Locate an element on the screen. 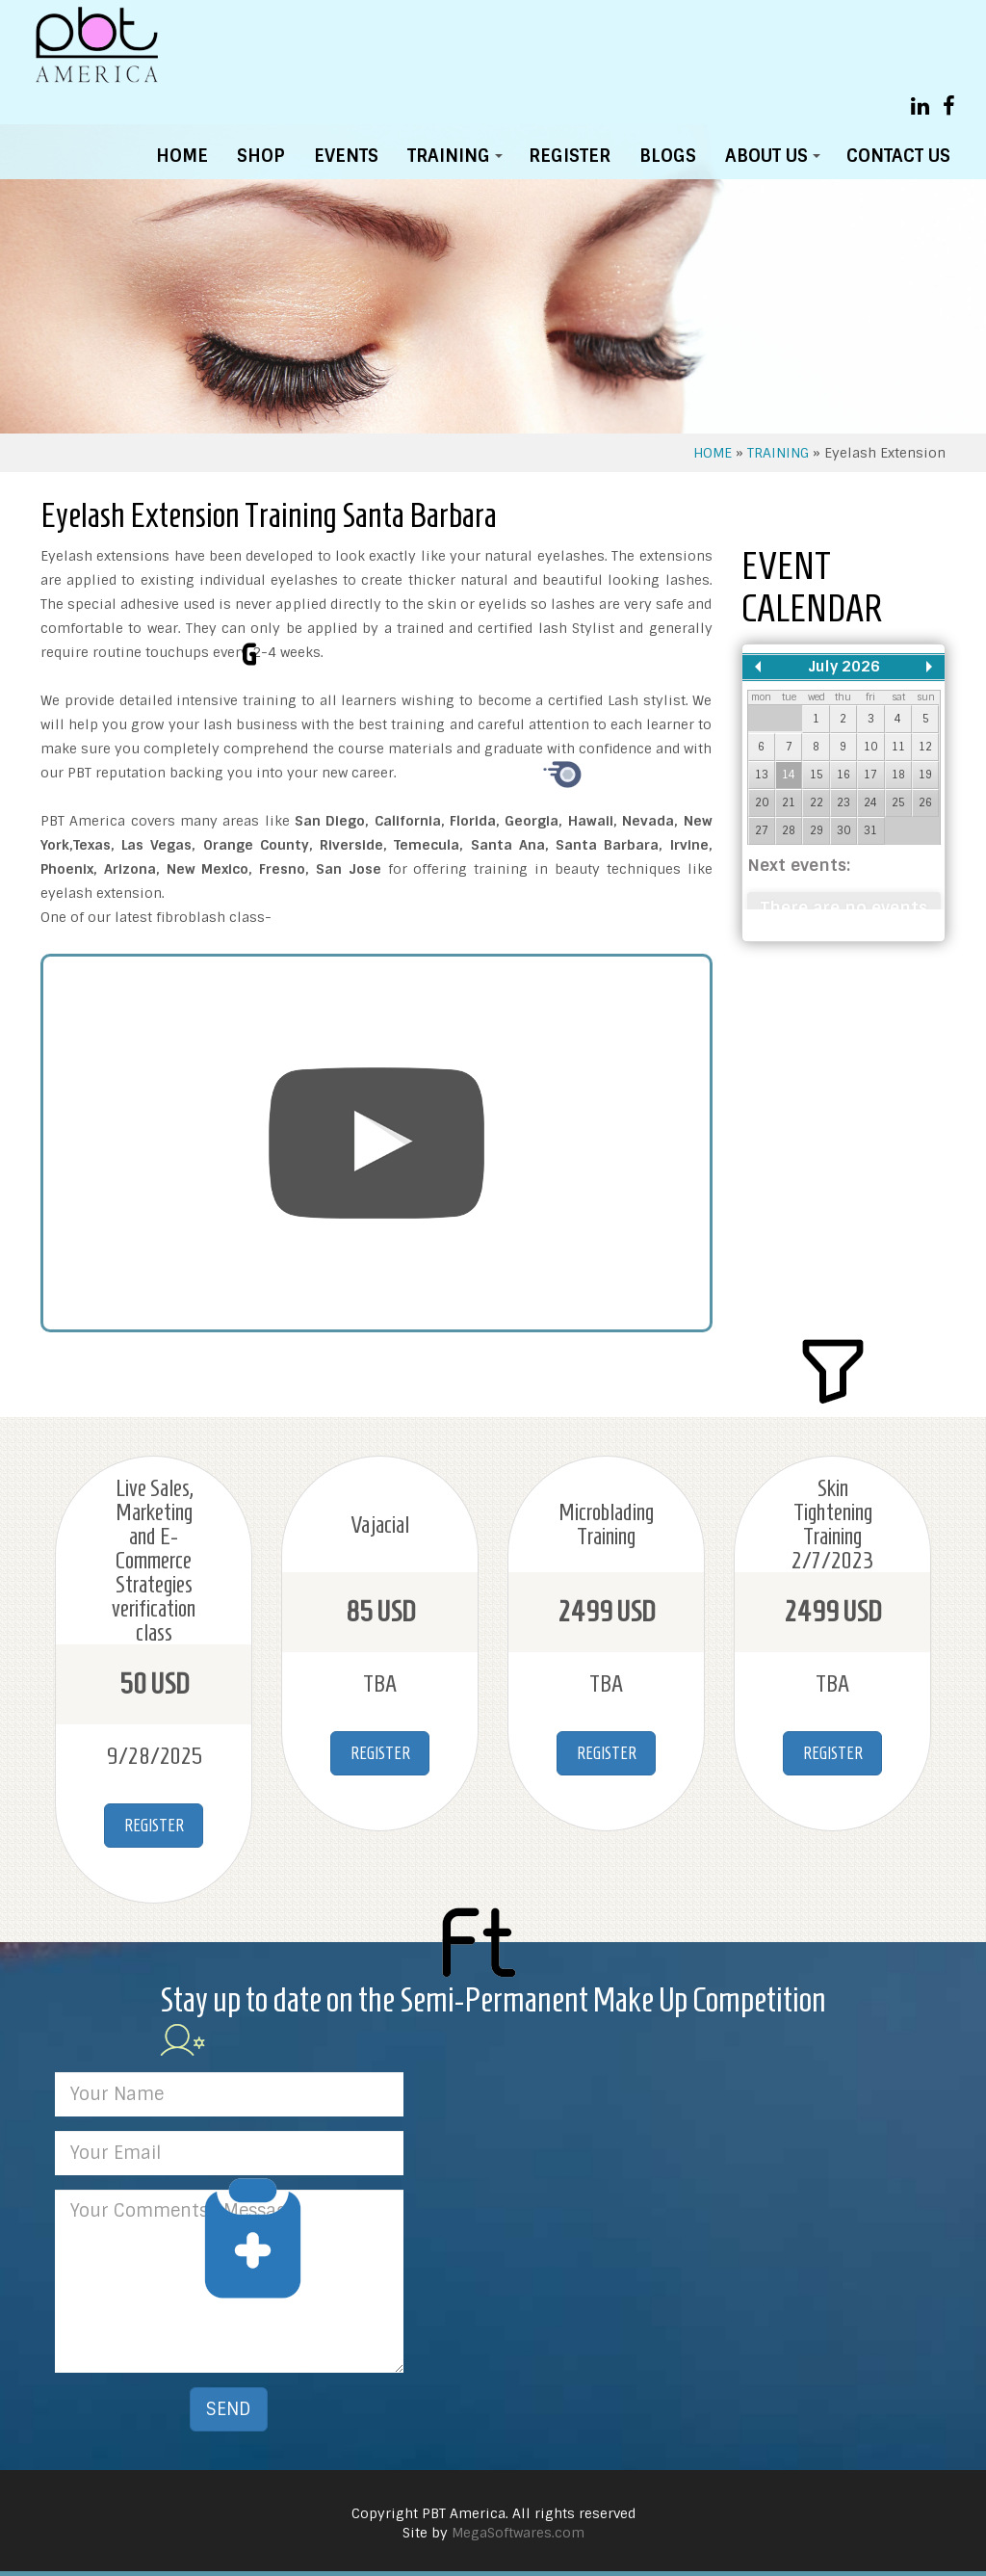  indicates items starting with the letter G is located at coordinates (249, 654).